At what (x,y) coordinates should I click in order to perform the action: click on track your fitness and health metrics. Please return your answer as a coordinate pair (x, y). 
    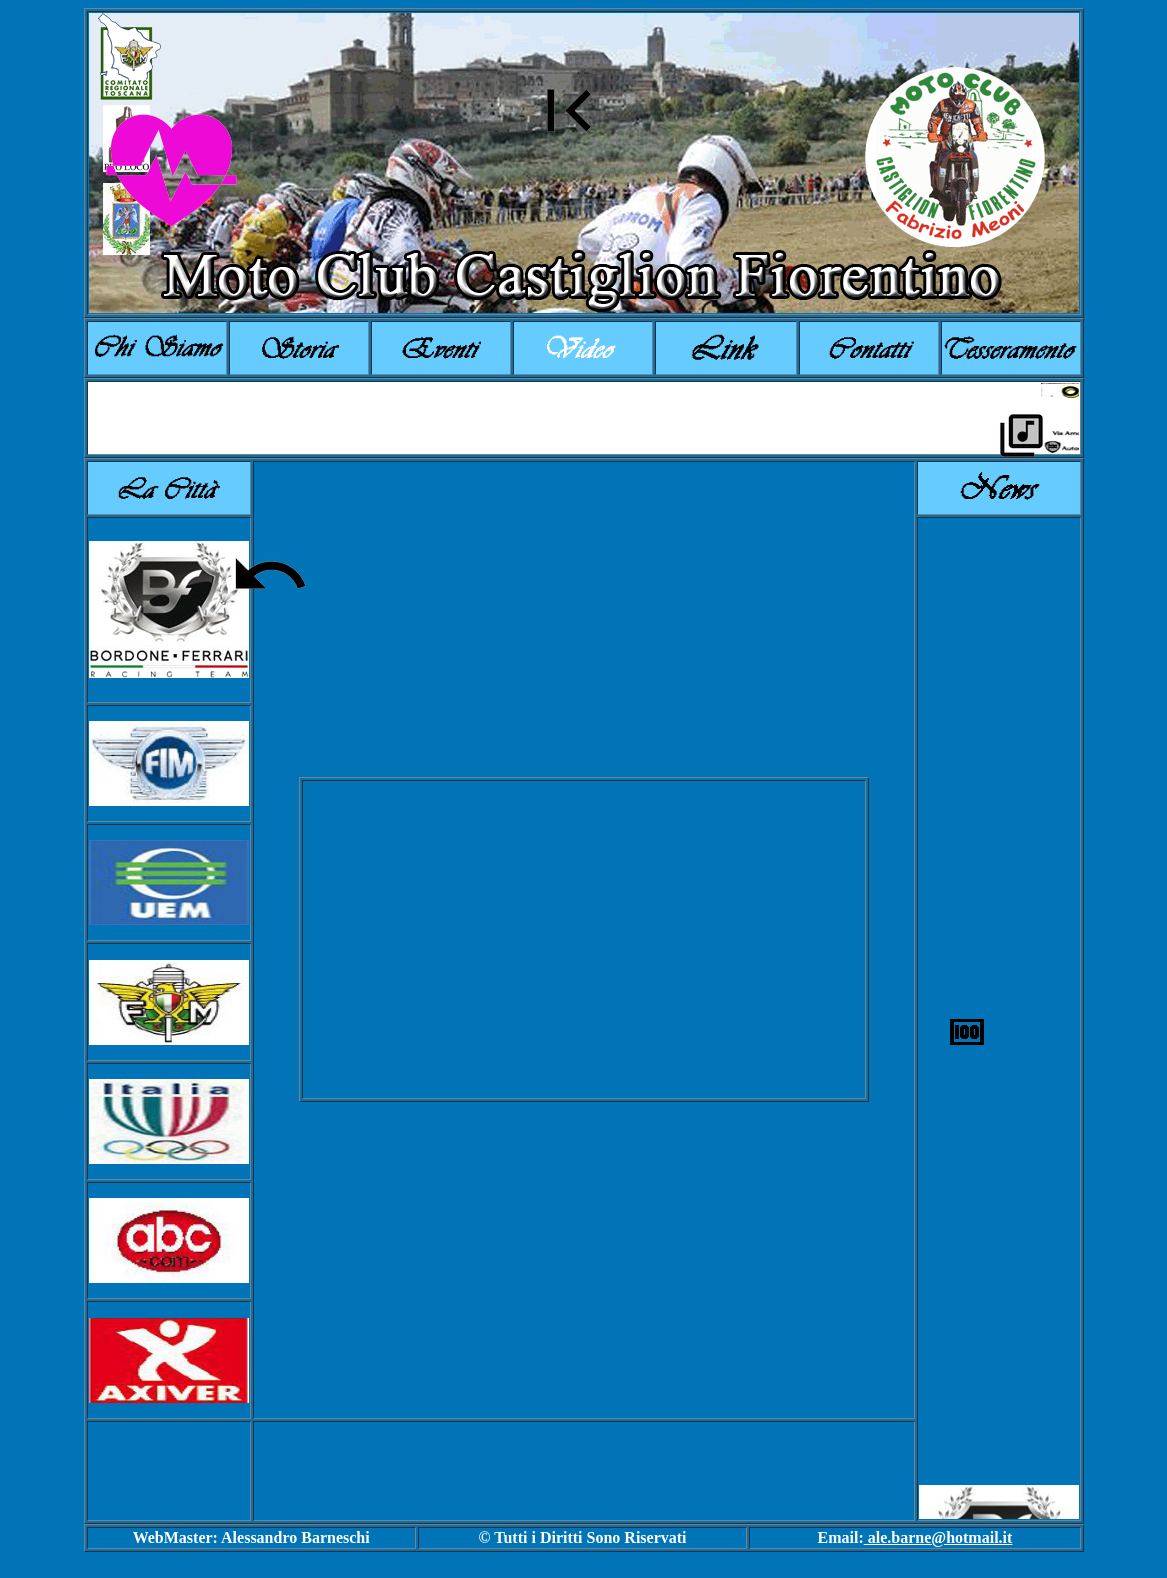
    Looking at the image, I should click on (171, 170).